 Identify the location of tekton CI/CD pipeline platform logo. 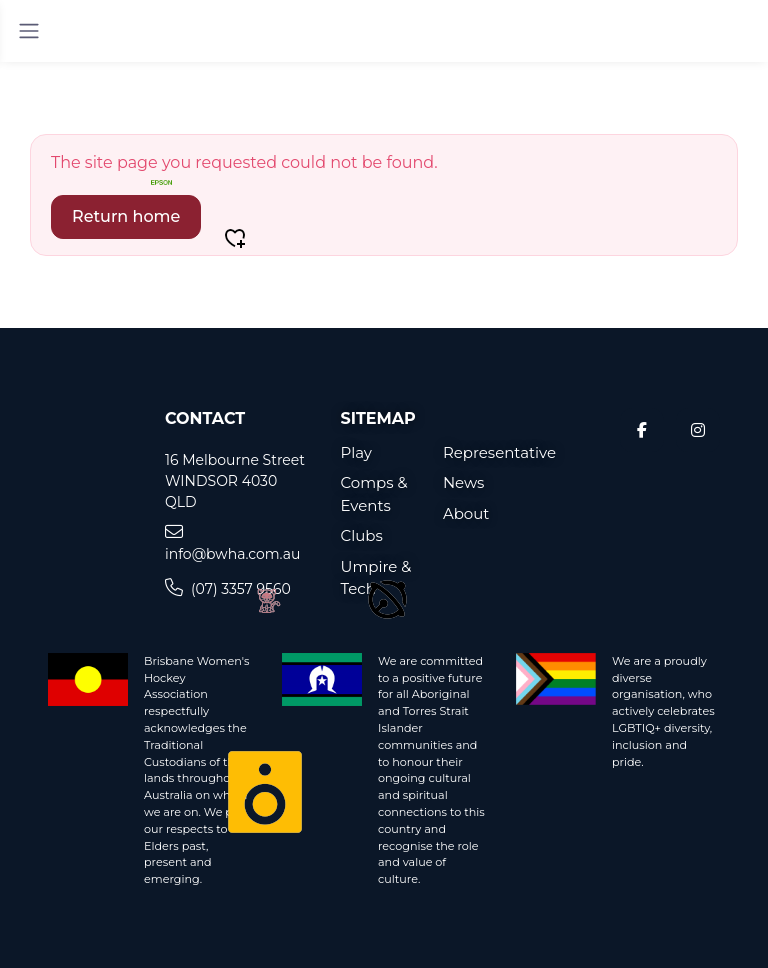
(269, 601).